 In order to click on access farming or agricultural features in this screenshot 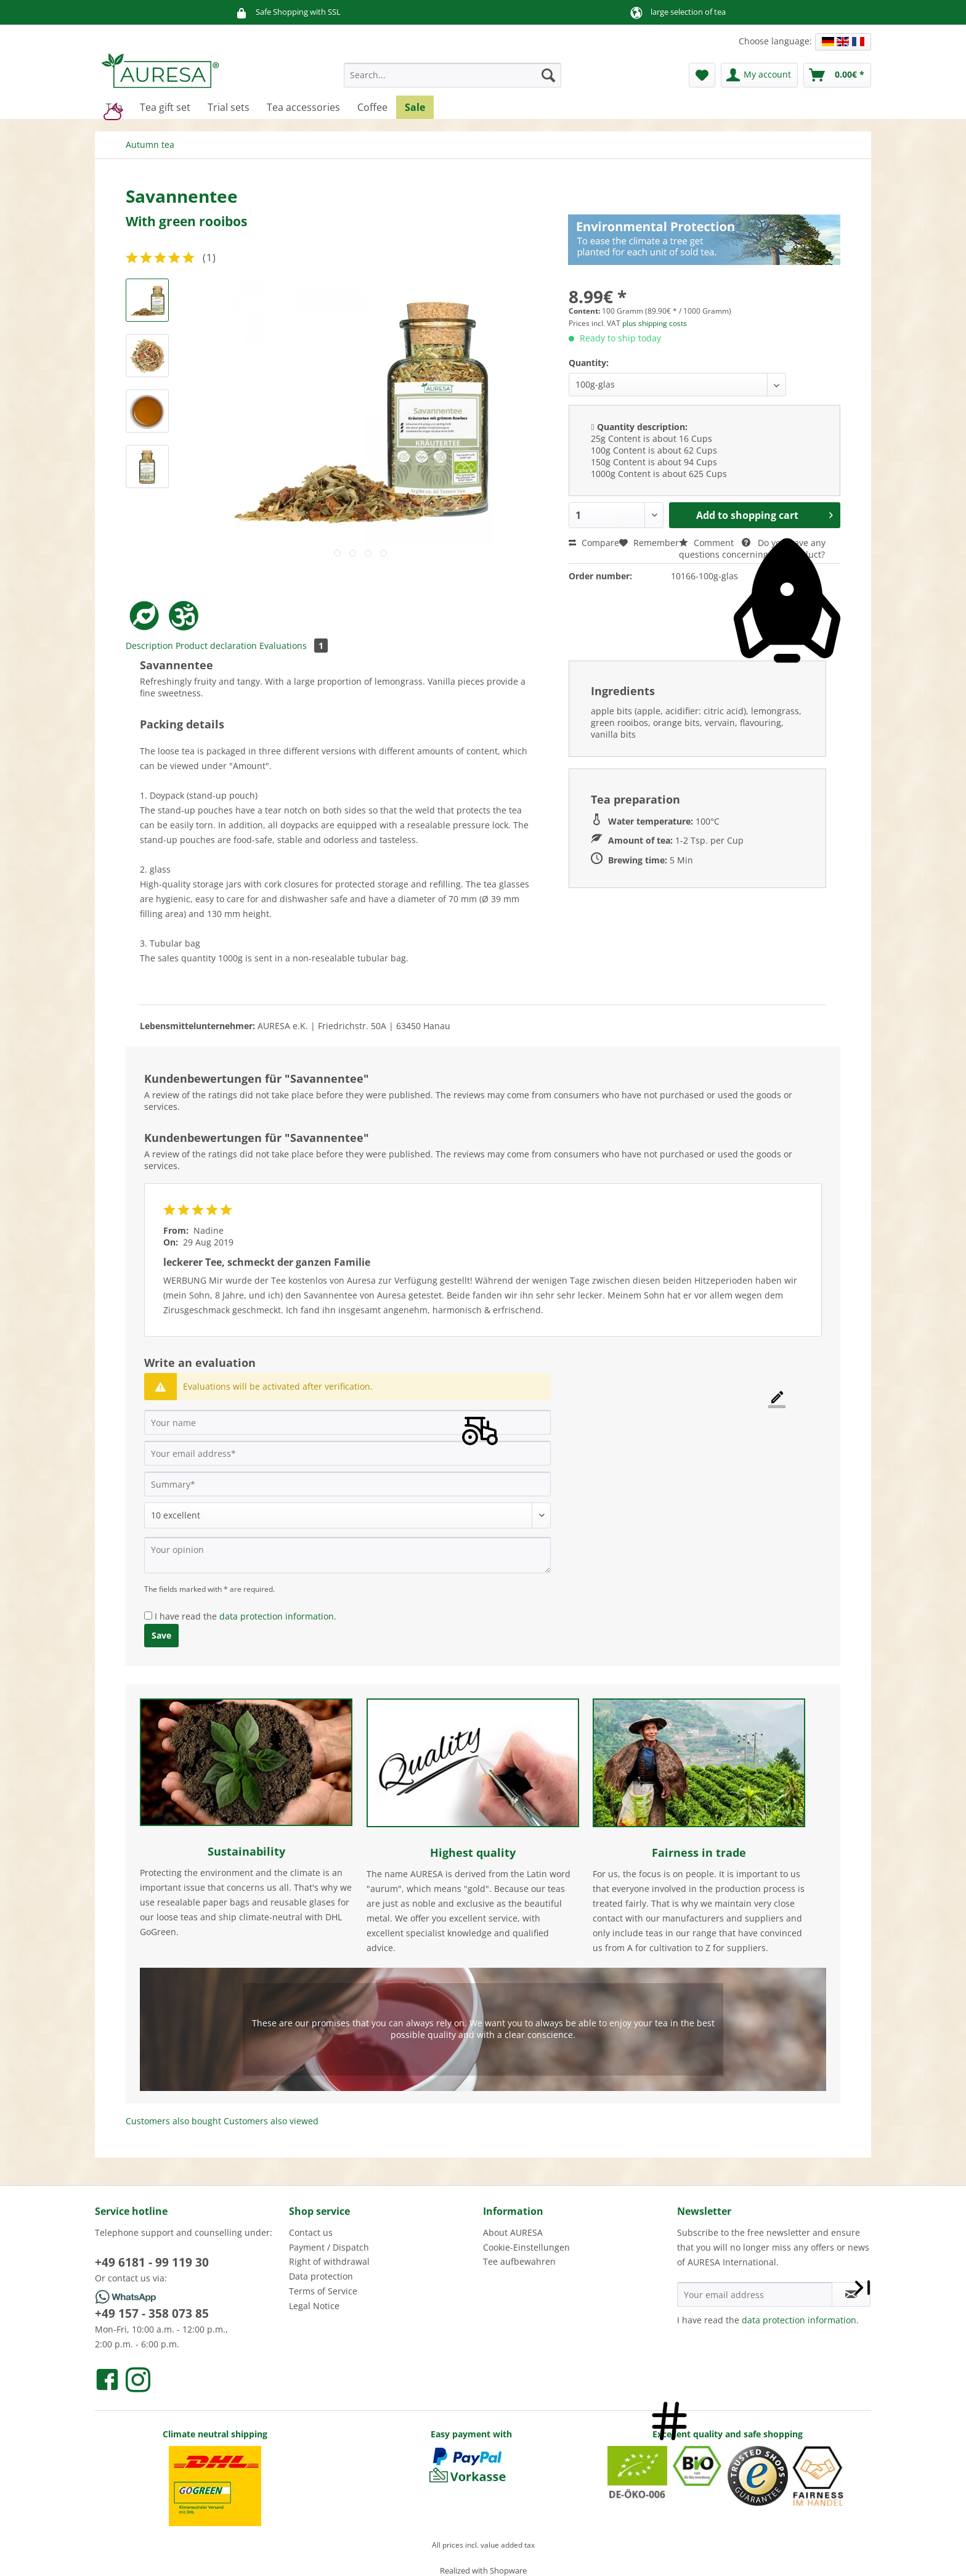, I will do `click(479, 1430)`.